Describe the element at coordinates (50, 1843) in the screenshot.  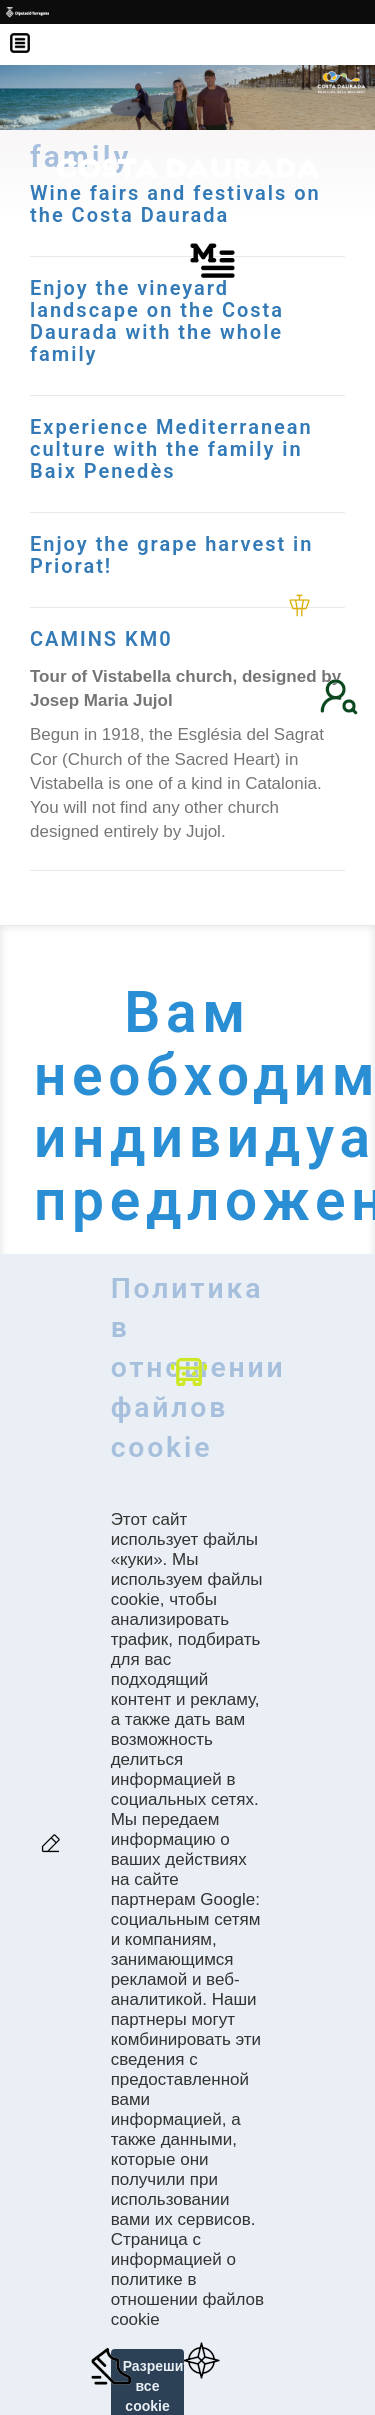
I see `edit text or content` at that location.